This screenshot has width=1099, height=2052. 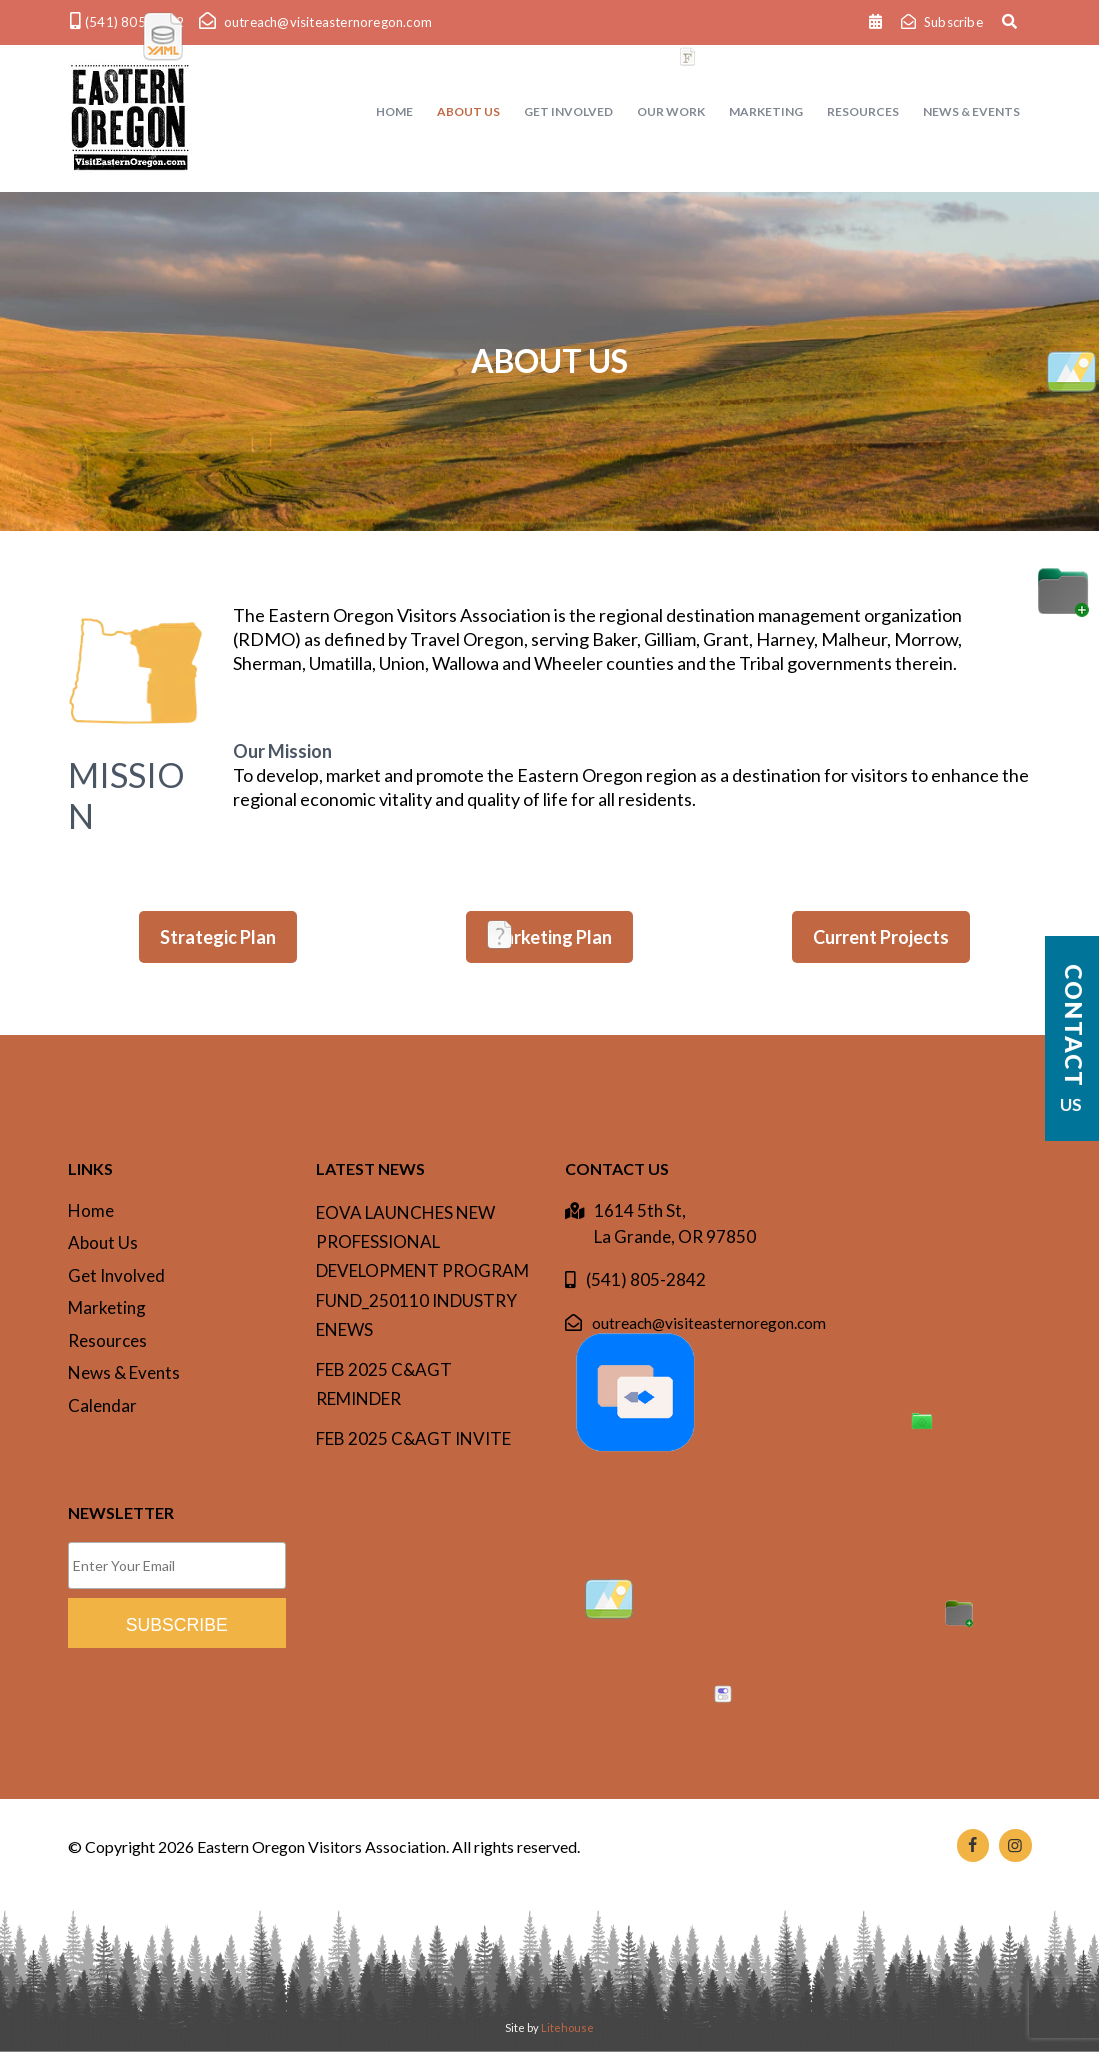 I want to click on create a new folder, so click(x=959, y=1613).